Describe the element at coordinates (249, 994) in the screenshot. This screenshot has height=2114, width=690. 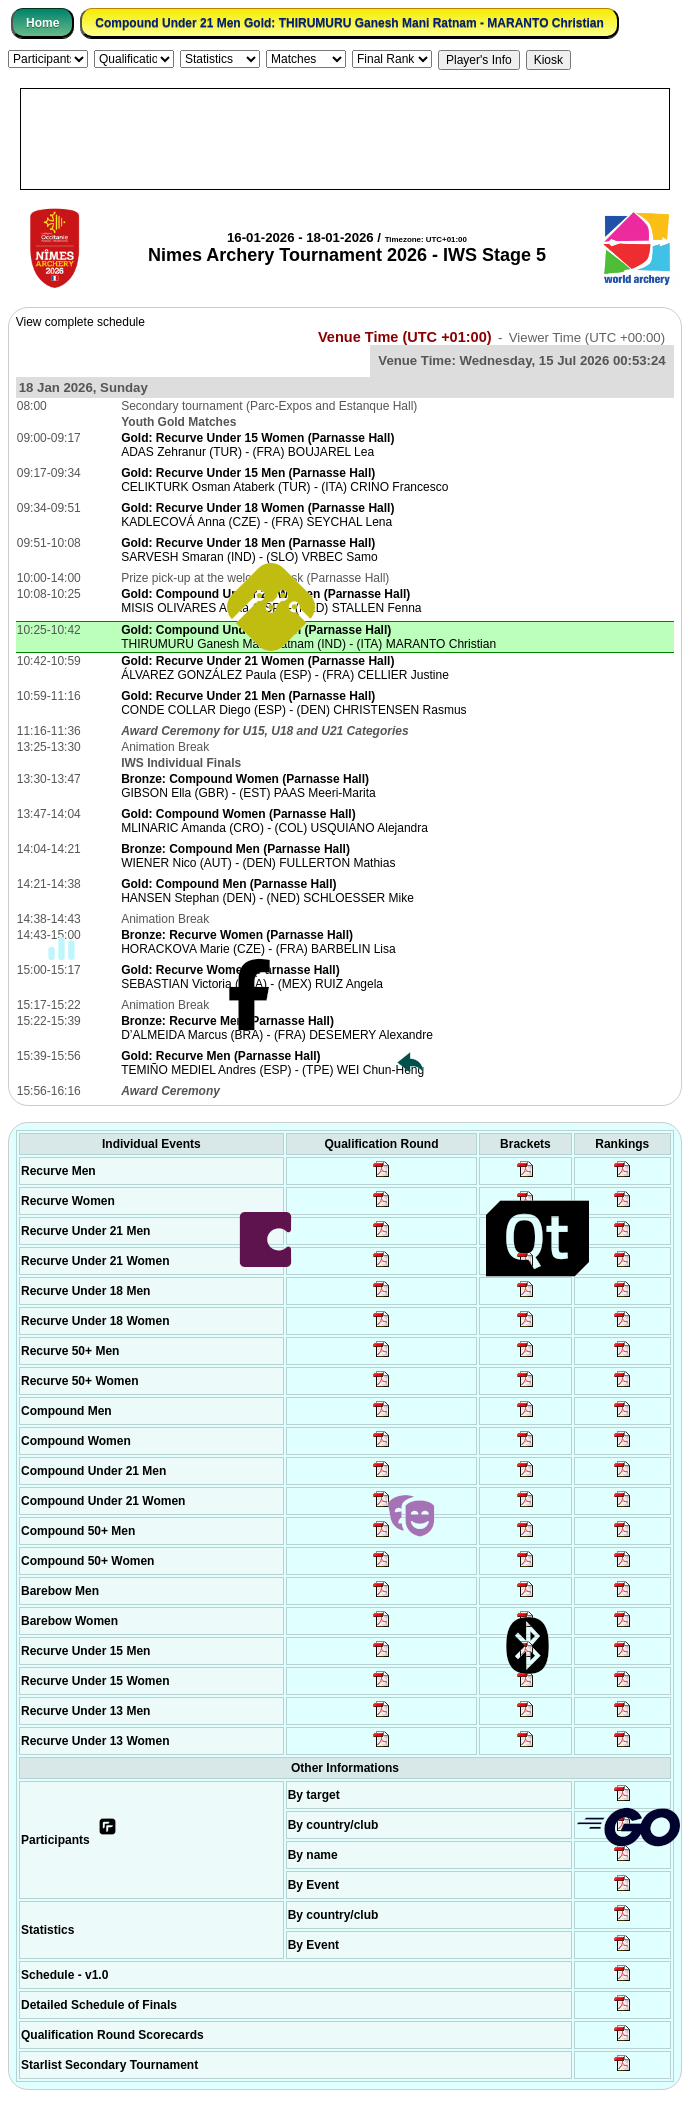
I see `connect with facebook` at that location.